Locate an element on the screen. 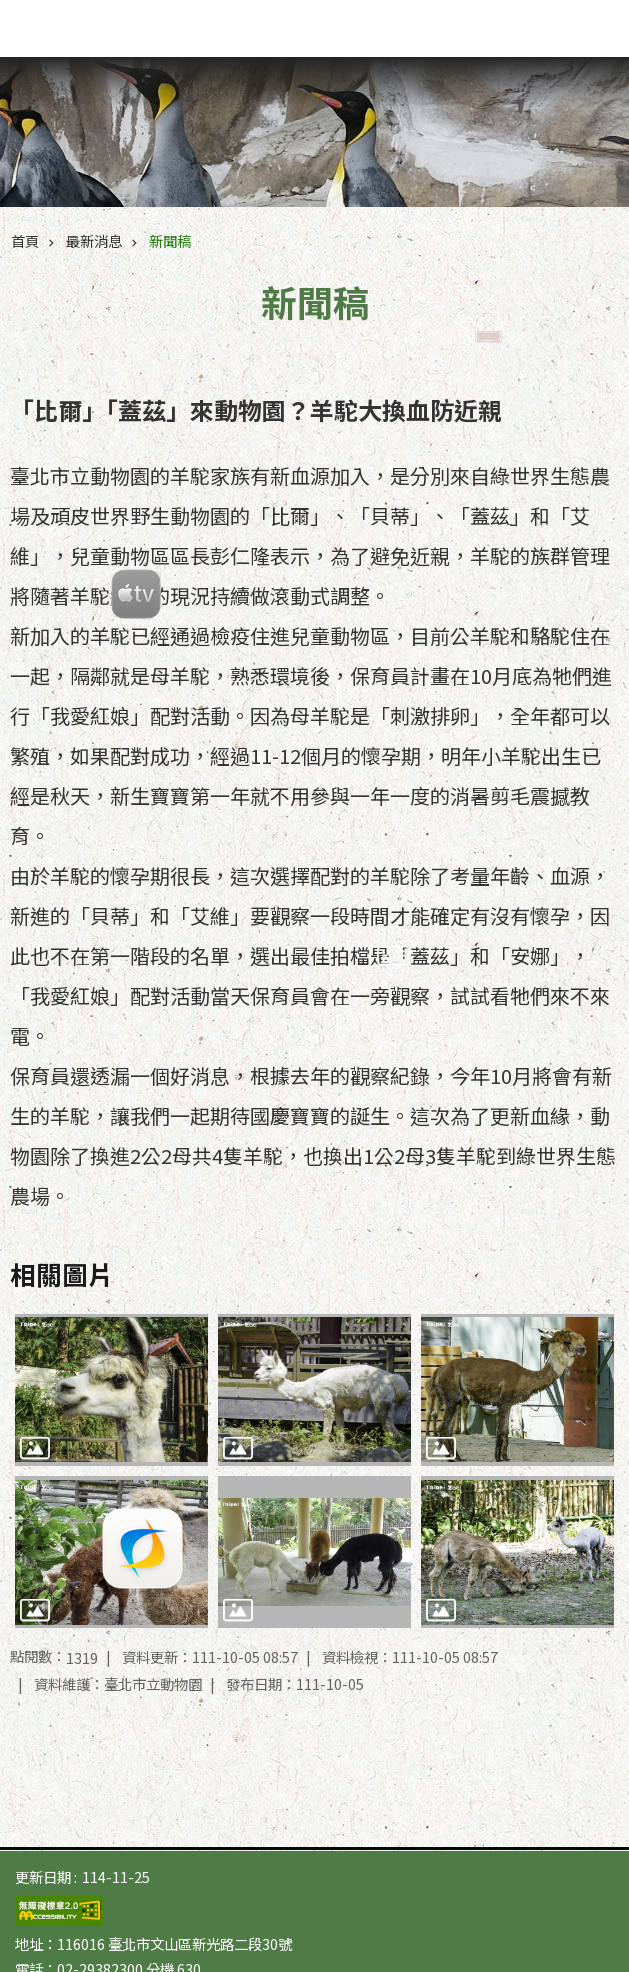 The image size is (629, 1972). connect to a bluetooth keyboard is located at coordinates (488, 336).